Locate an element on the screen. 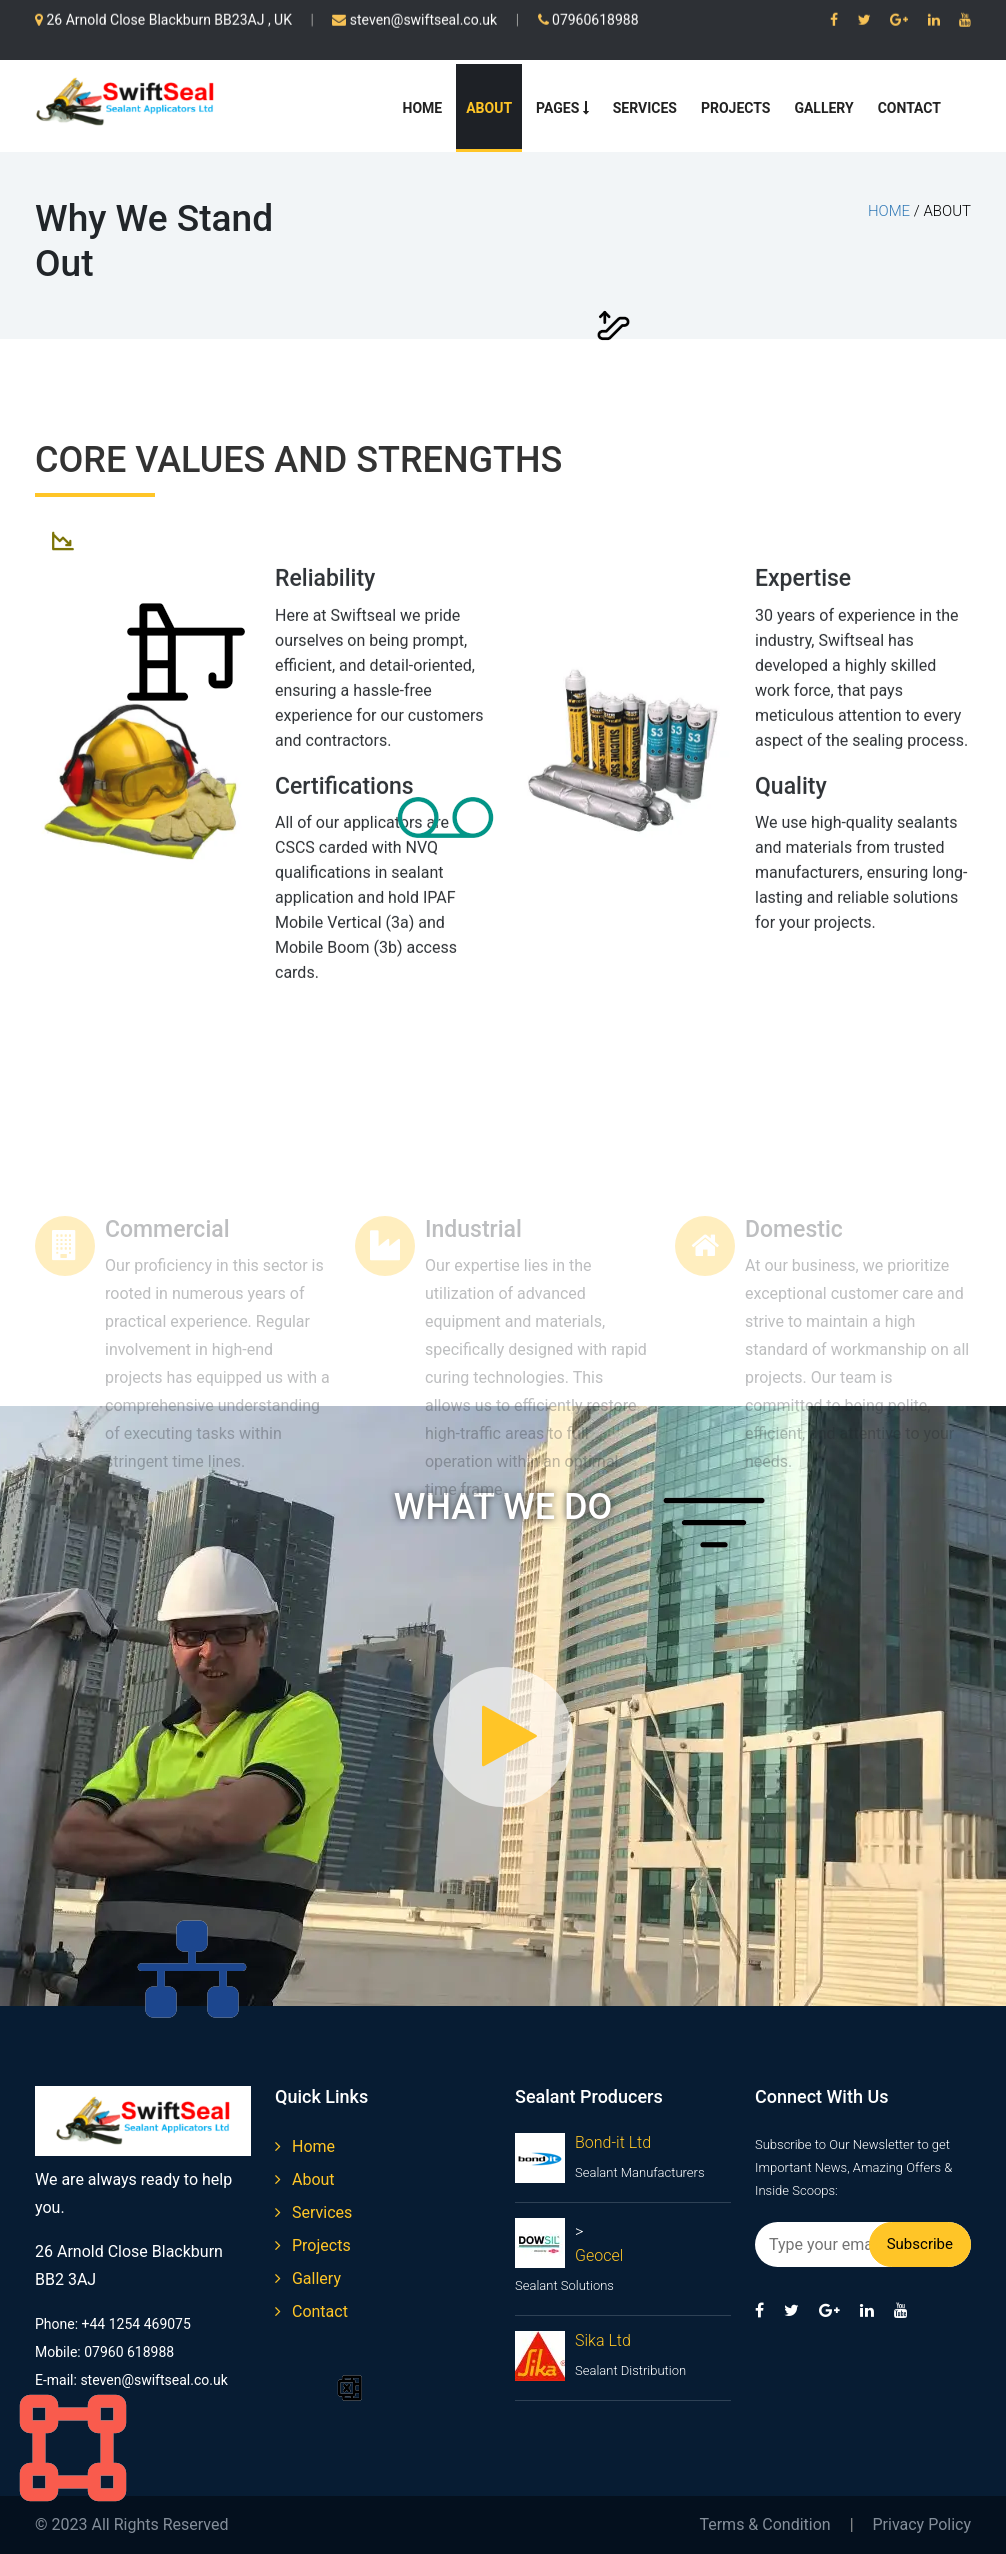  view declining metrics or performance data is located at coordinates (63, 541).